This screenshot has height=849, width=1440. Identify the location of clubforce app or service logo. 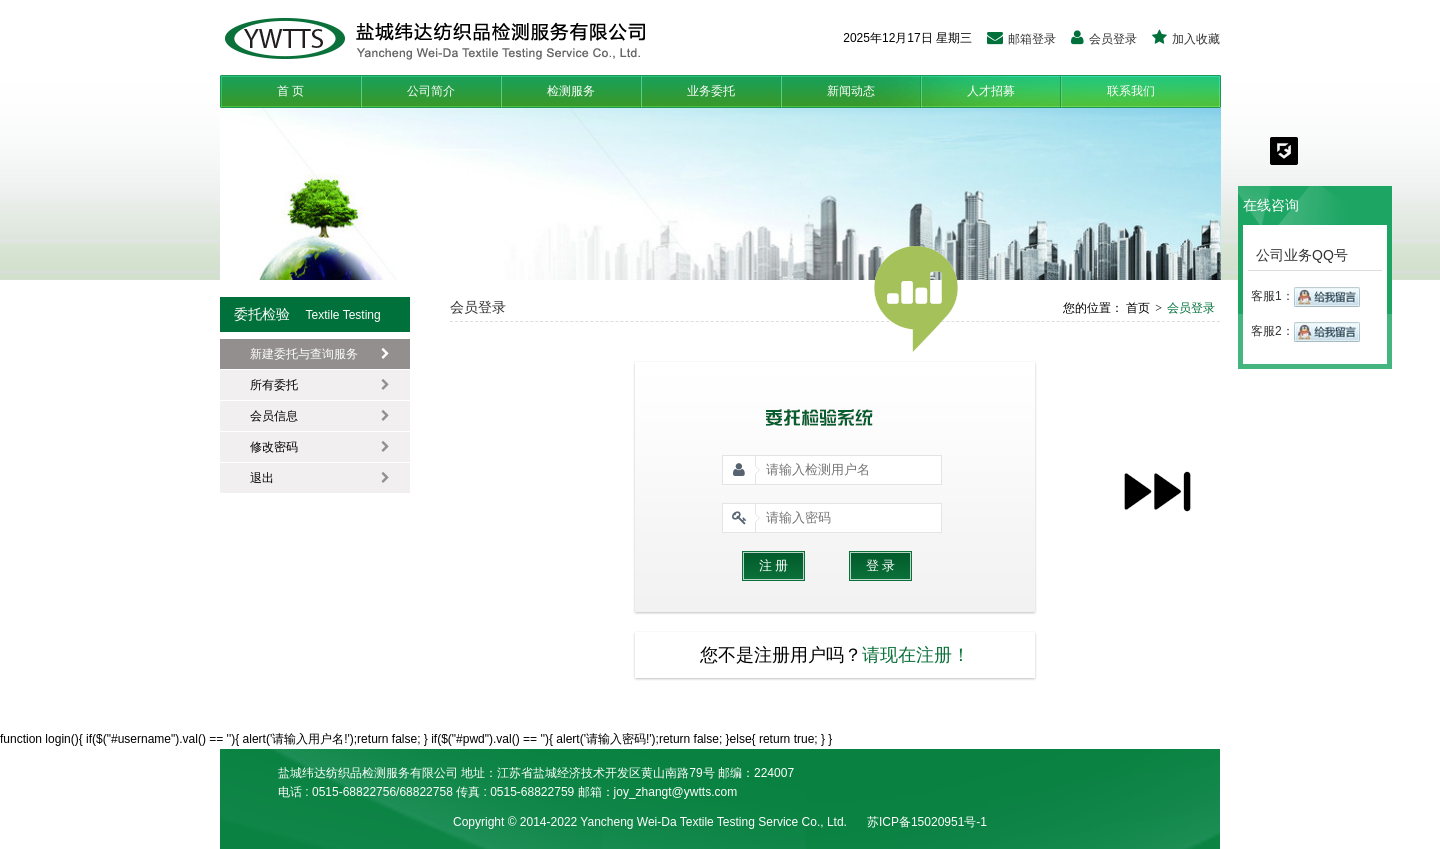
(1284, 151).